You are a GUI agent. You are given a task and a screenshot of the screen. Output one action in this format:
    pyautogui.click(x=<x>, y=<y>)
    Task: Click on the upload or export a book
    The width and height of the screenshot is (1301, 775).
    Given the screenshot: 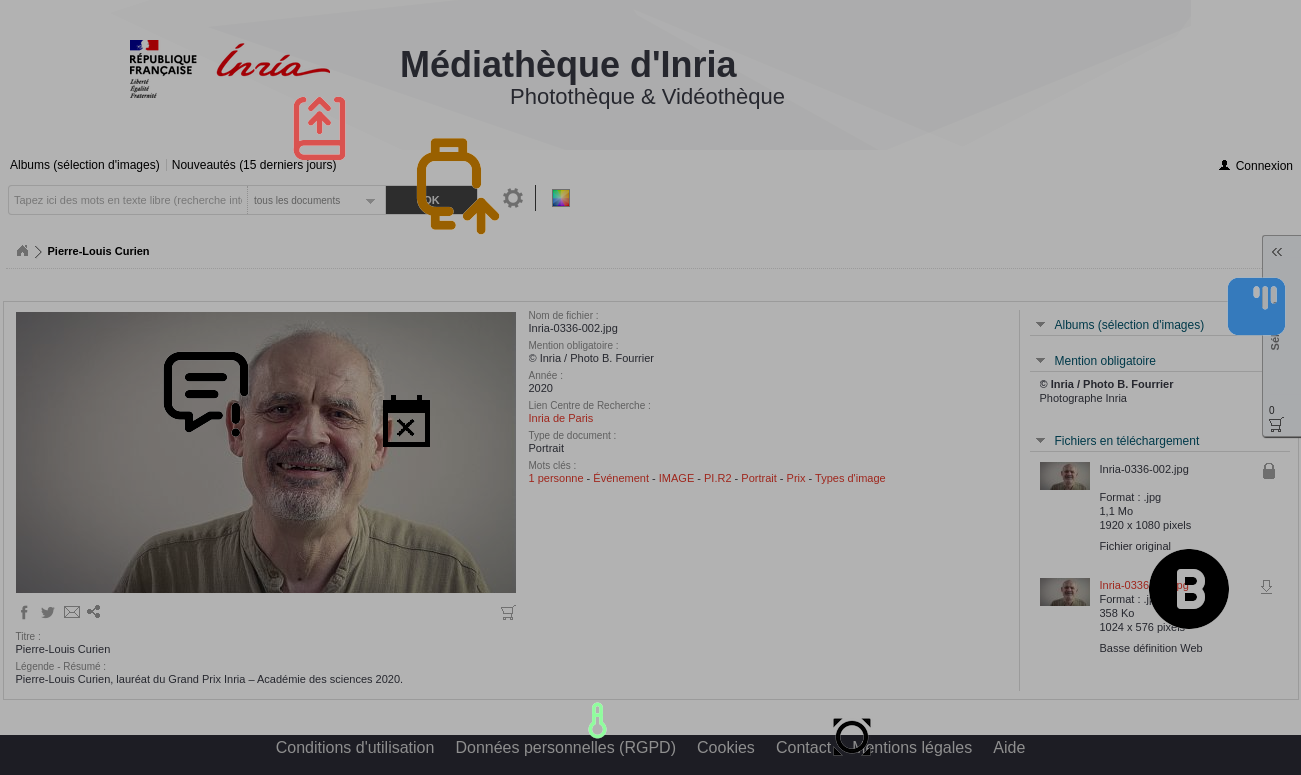 What is the action you would take?
    pyautogui.click(x=319, y=128)
    